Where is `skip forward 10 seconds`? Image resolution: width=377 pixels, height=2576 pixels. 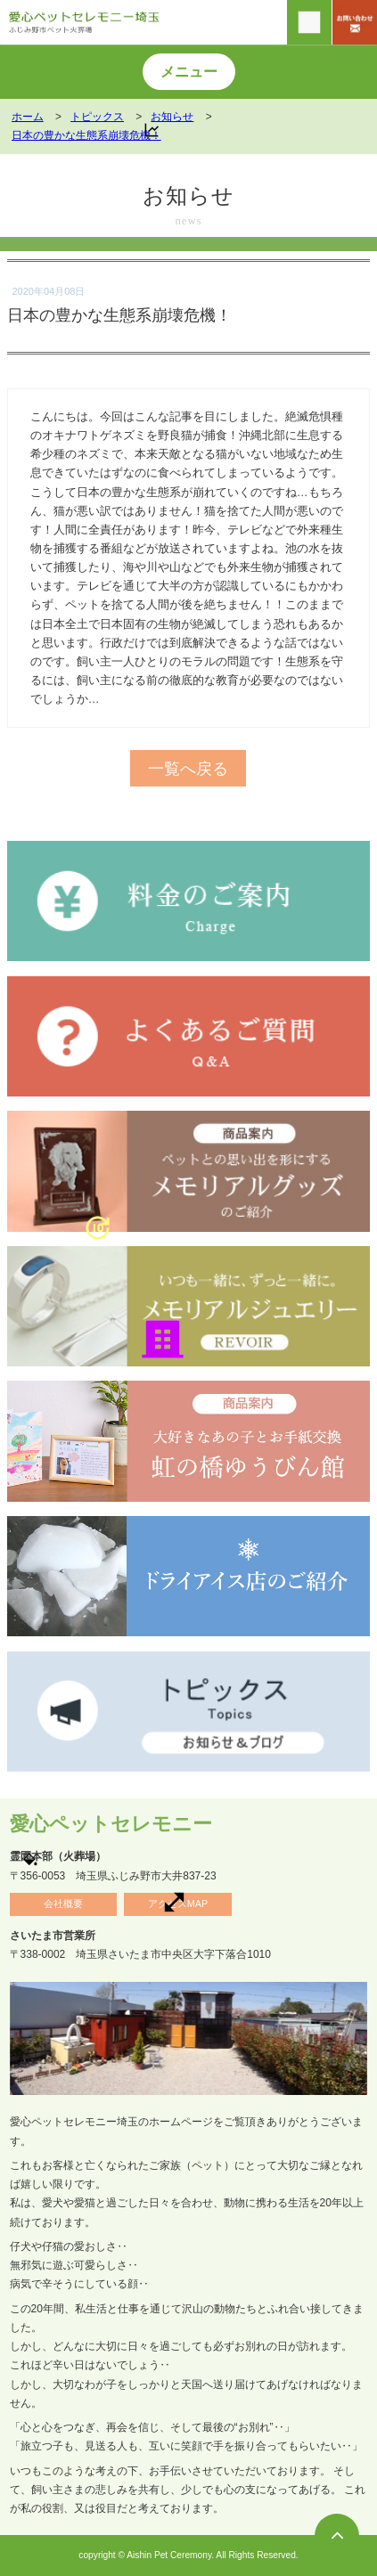 skip forward 10 seconds is located at coordinates (97, 1227).